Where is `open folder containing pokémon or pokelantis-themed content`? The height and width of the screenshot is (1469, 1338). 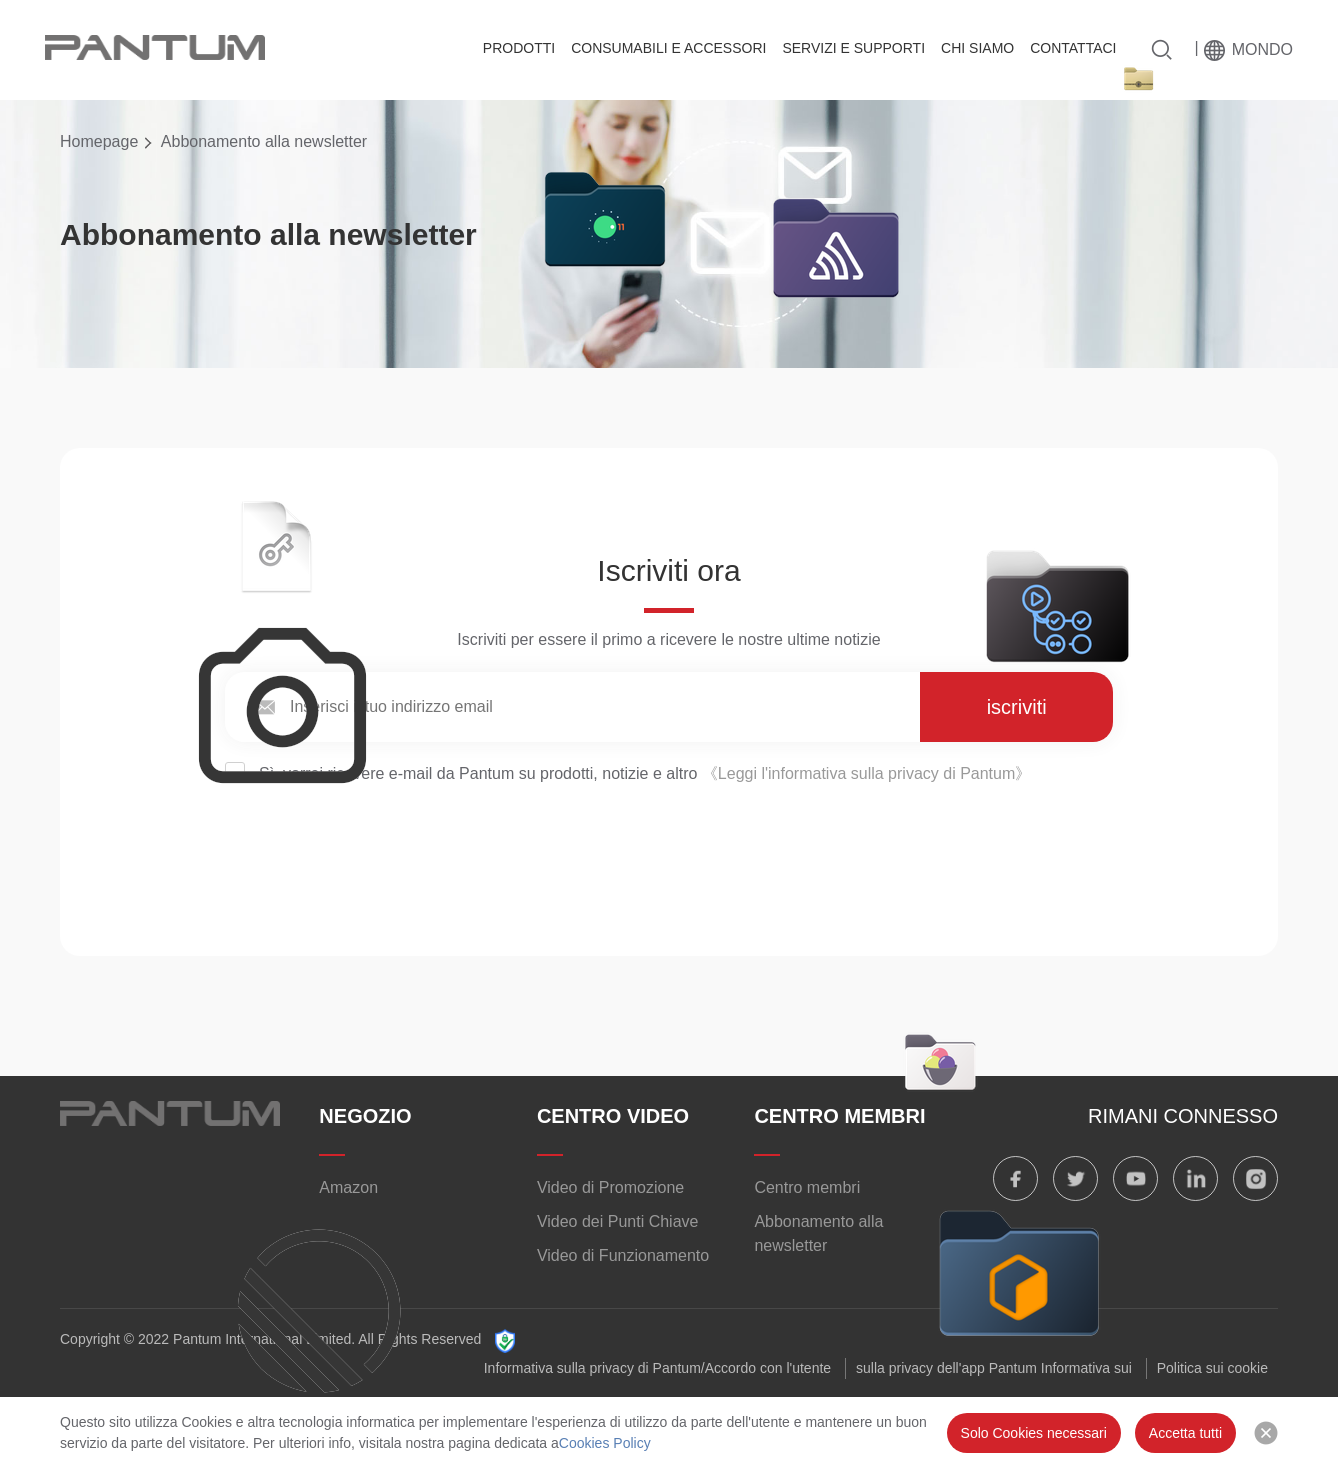 open folder containing pokémon or pokelantis-themed content is located at coordinates (1138, 79).